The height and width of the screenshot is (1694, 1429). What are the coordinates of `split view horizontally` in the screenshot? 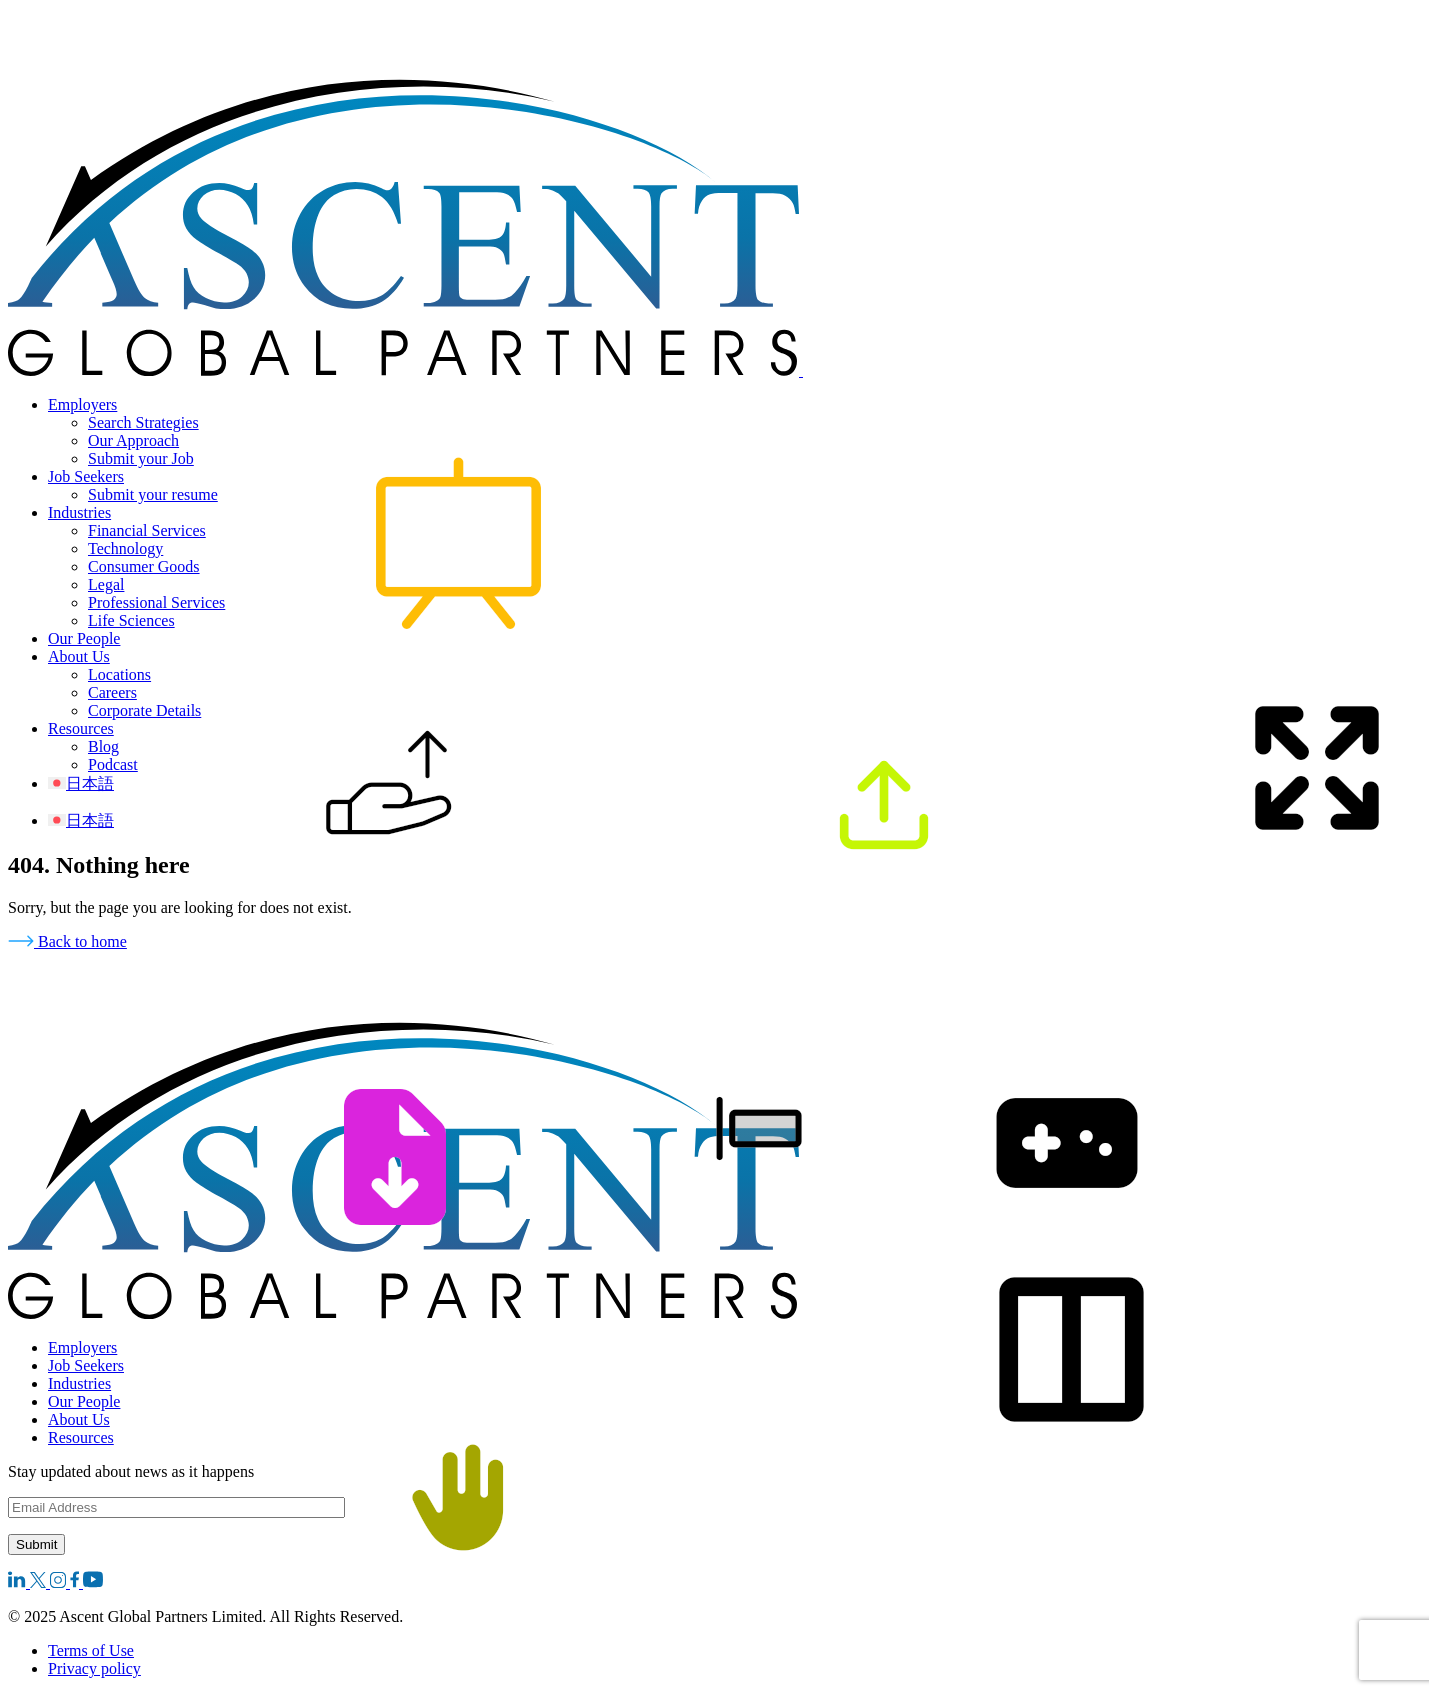 It's located at (1071, 1349).